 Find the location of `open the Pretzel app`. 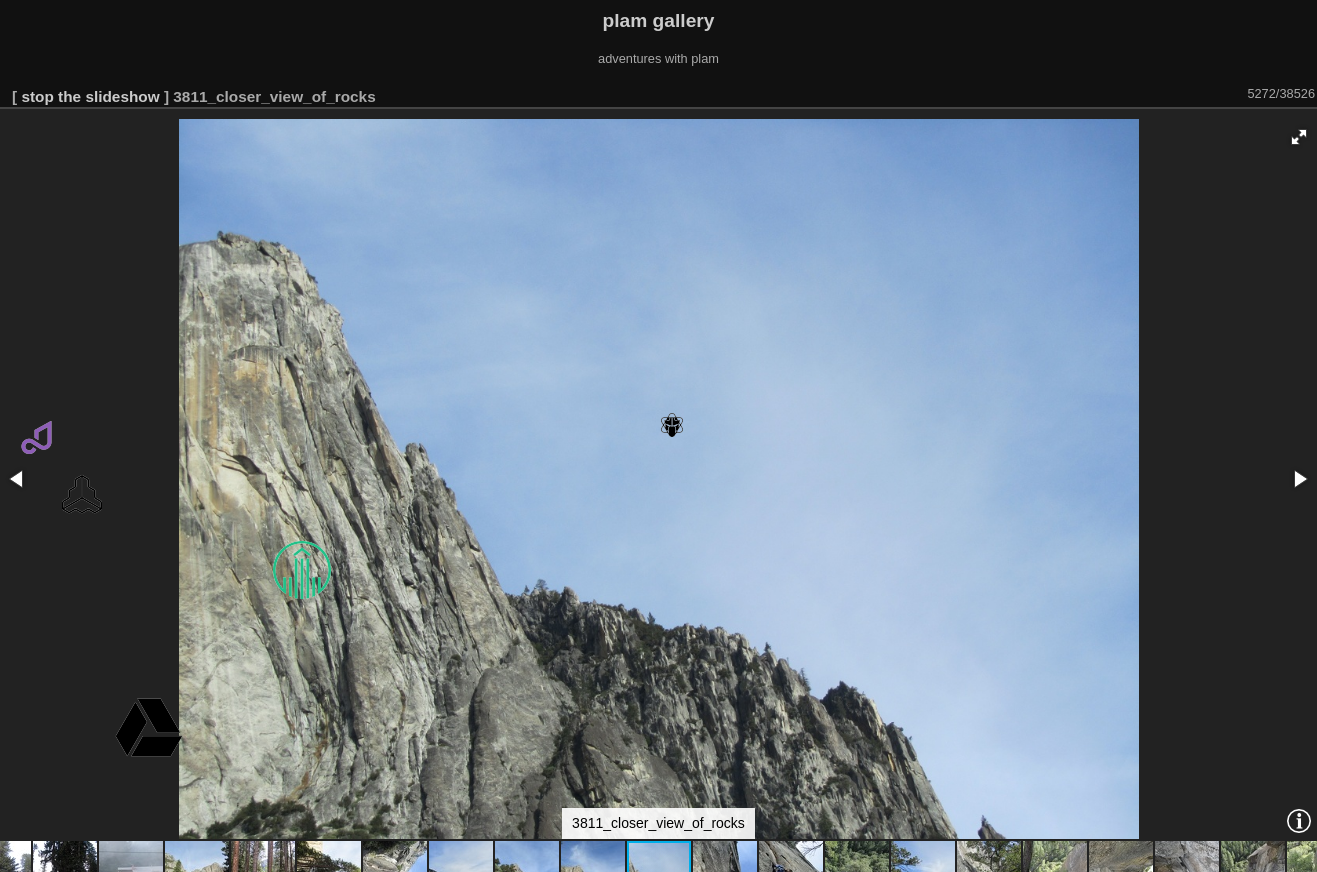

open the Pretzel app is located at coordinates (36, 437).